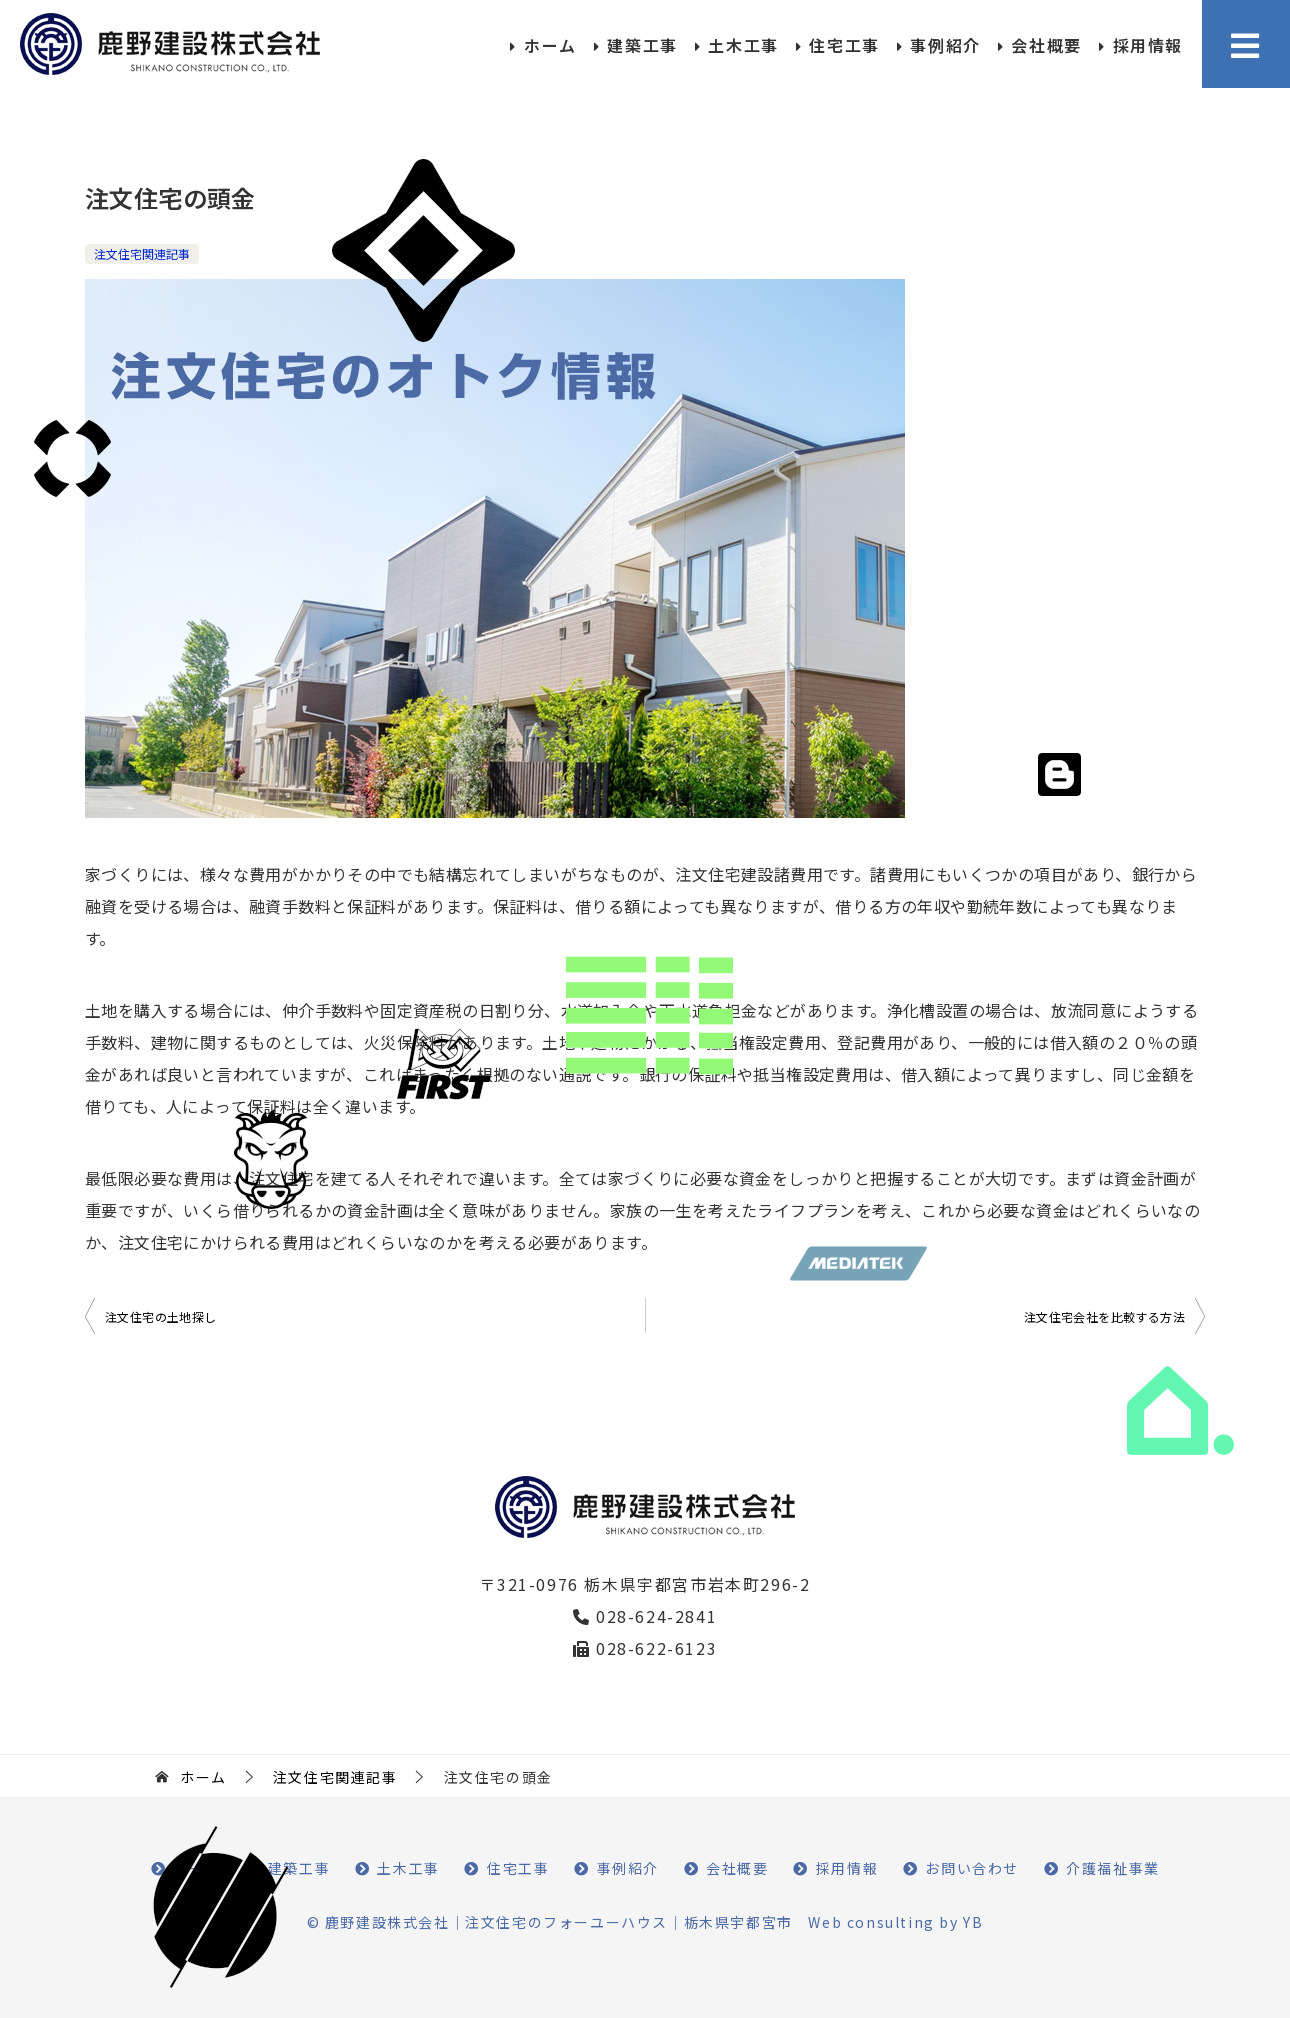 The width and height of the screenshot is (1290, 2018). What do you see at coordinates (1059, 774) in the screenshot?
I see `open Blogger app` at bounding box center [1059, 774].